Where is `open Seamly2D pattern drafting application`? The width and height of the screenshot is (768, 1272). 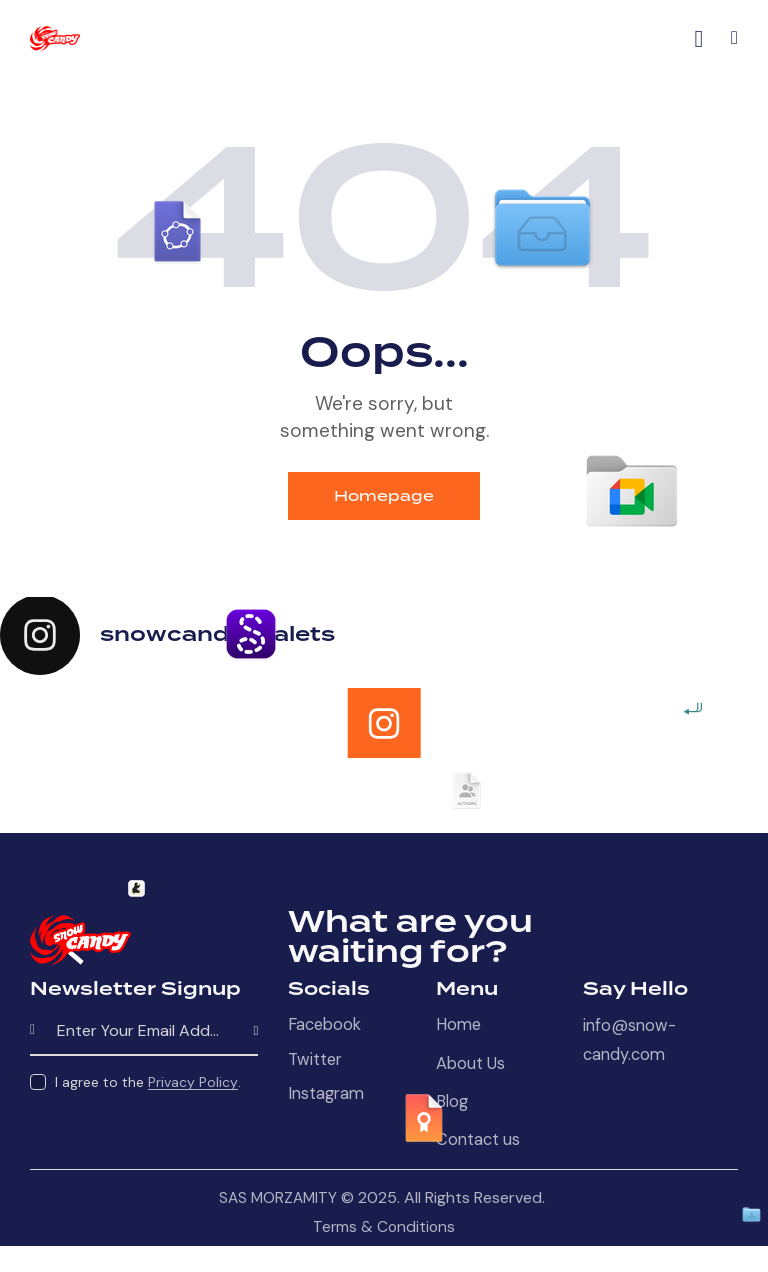 open Seamly2D pattern drafting application is located at coordinates (251, 634).